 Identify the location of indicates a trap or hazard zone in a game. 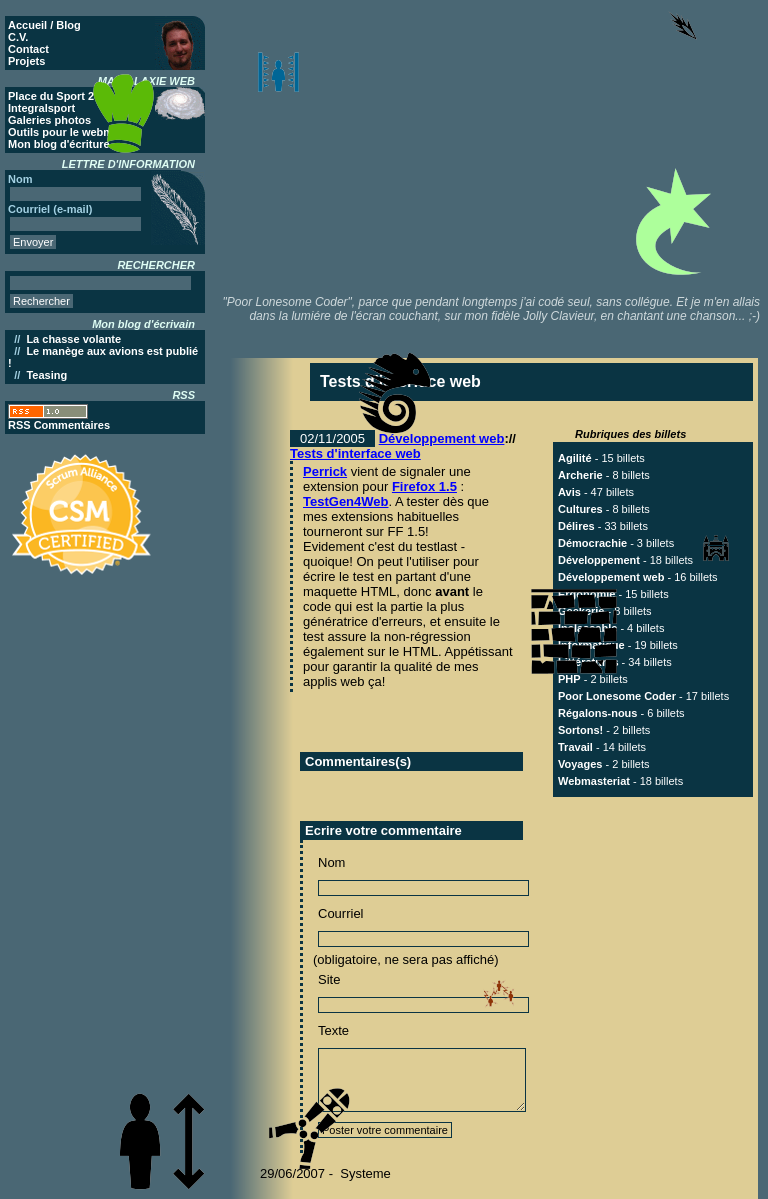
(278, 71).